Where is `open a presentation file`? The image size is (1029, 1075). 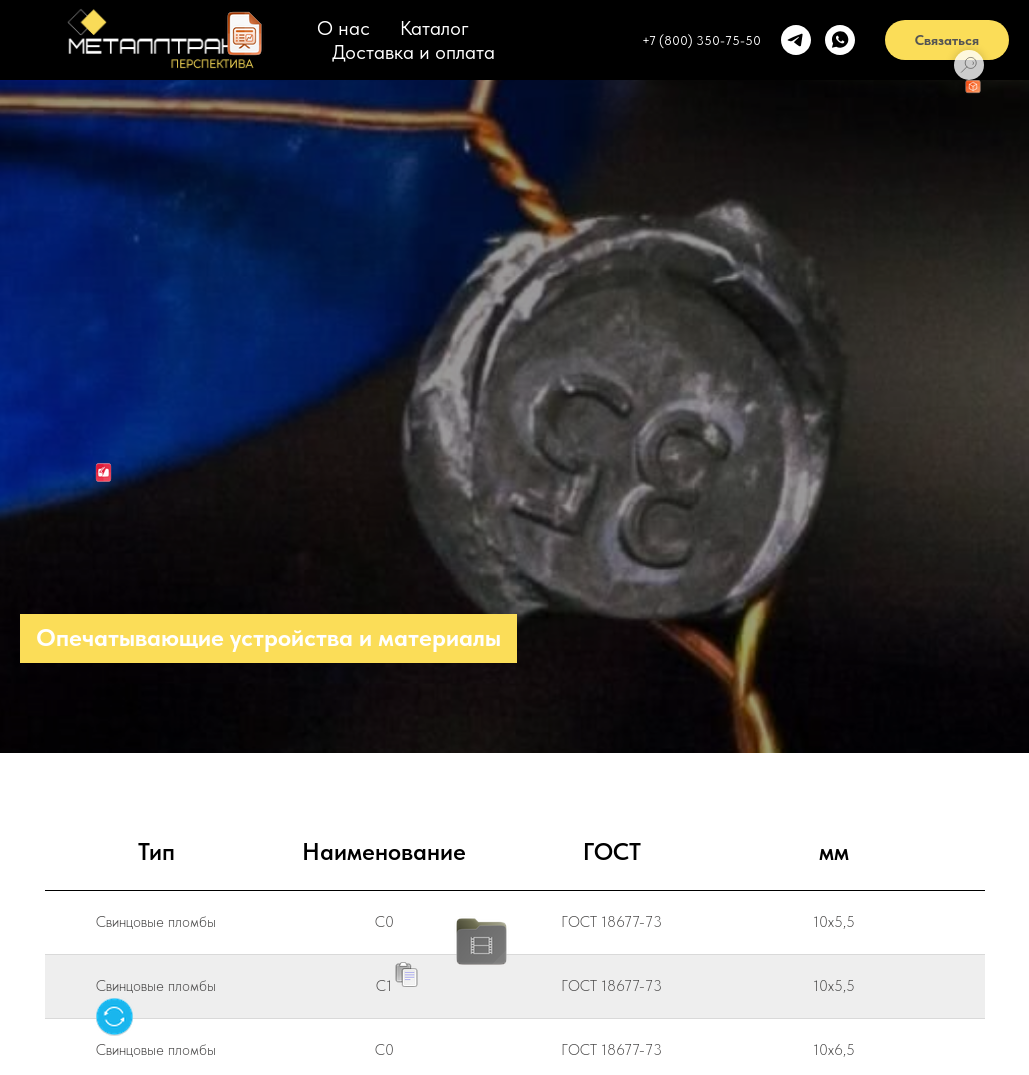
open a presentation file is located at coordinates (244, 33).